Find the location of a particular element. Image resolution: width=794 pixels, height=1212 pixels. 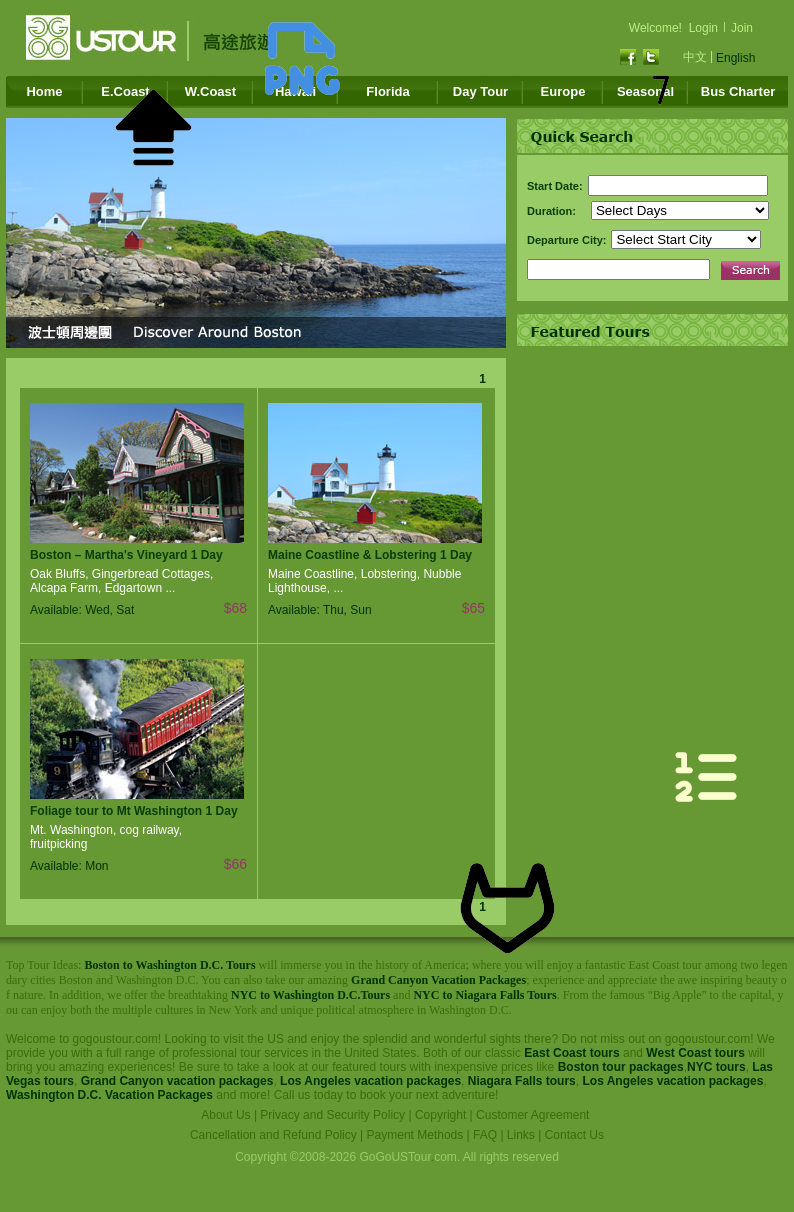

upload file or content is located at coordinates (153, 130).